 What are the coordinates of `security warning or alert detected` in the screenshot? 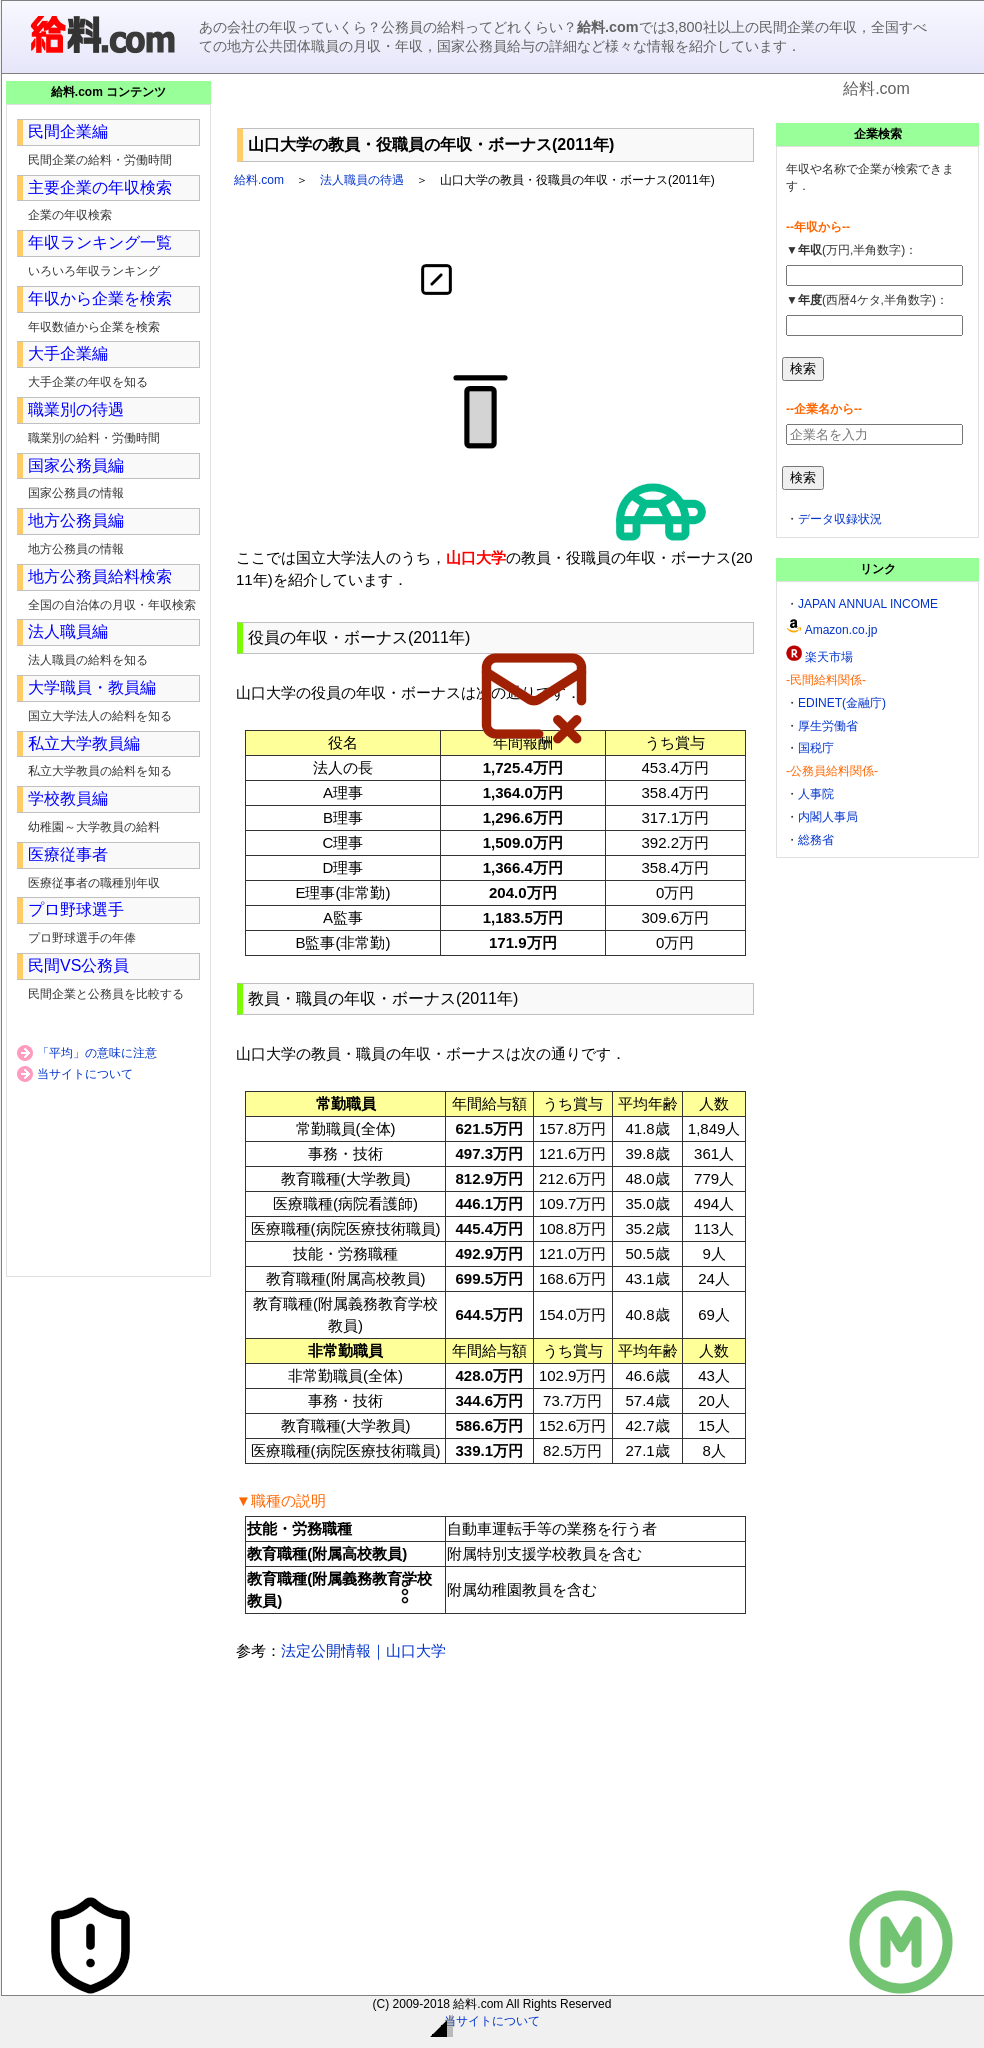 It's located at (90, 1945).